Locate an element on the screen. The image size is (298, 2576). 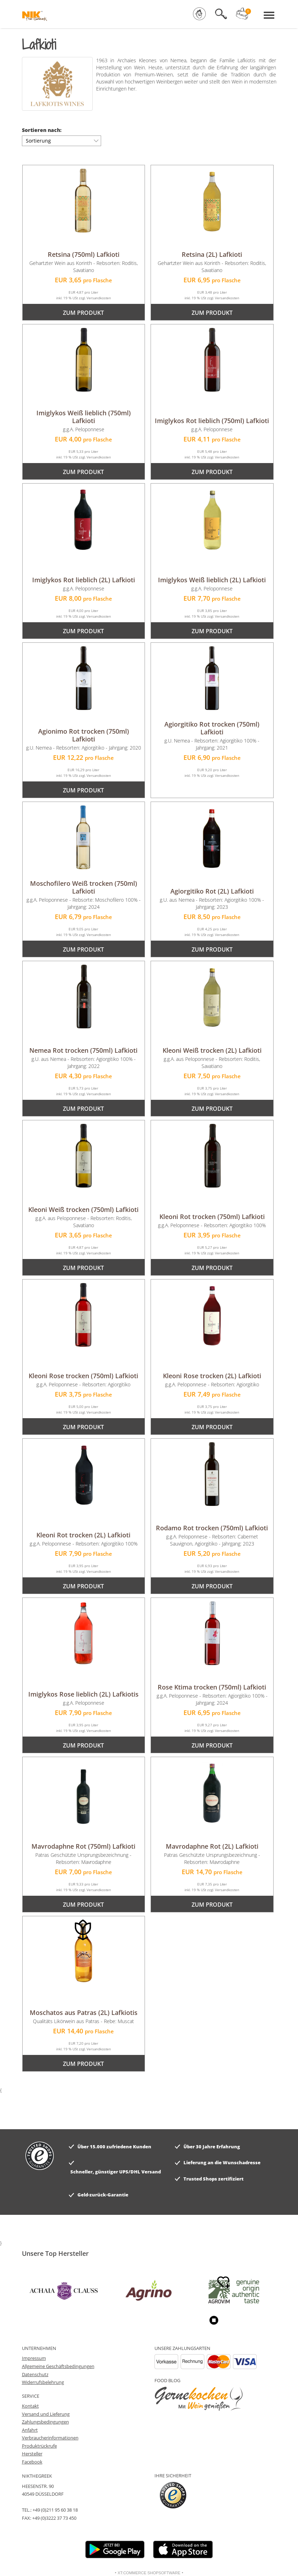
access garden or plant care features is located at coordinates (83, 1930).